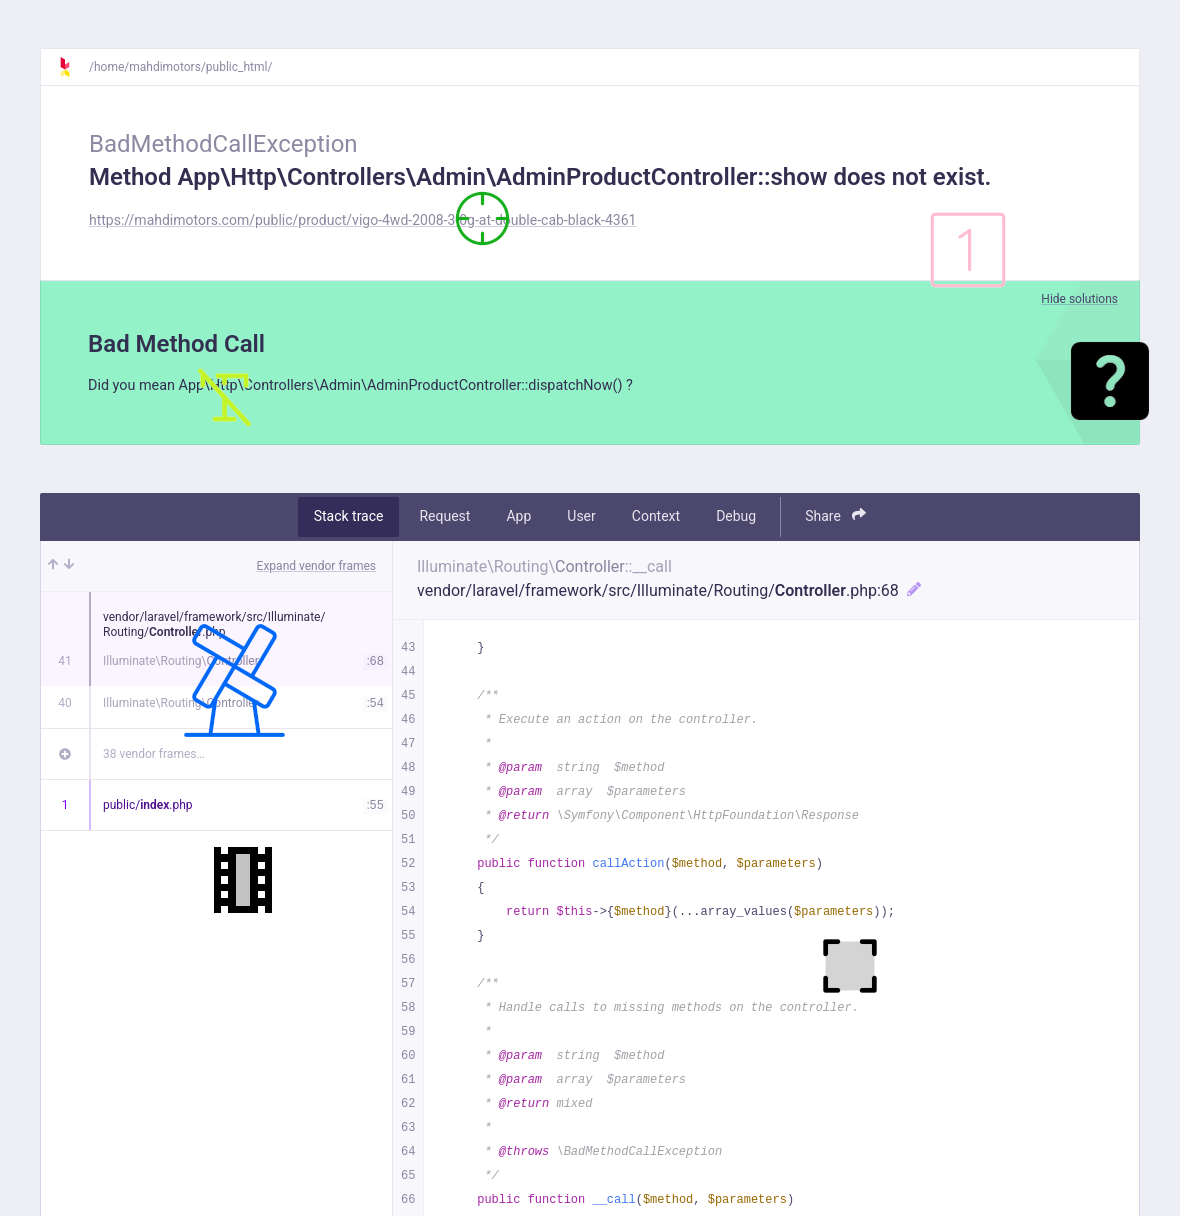  Describe the element at coordinates (482, 218) in the screenshot. I see `center map on current location` at that location.